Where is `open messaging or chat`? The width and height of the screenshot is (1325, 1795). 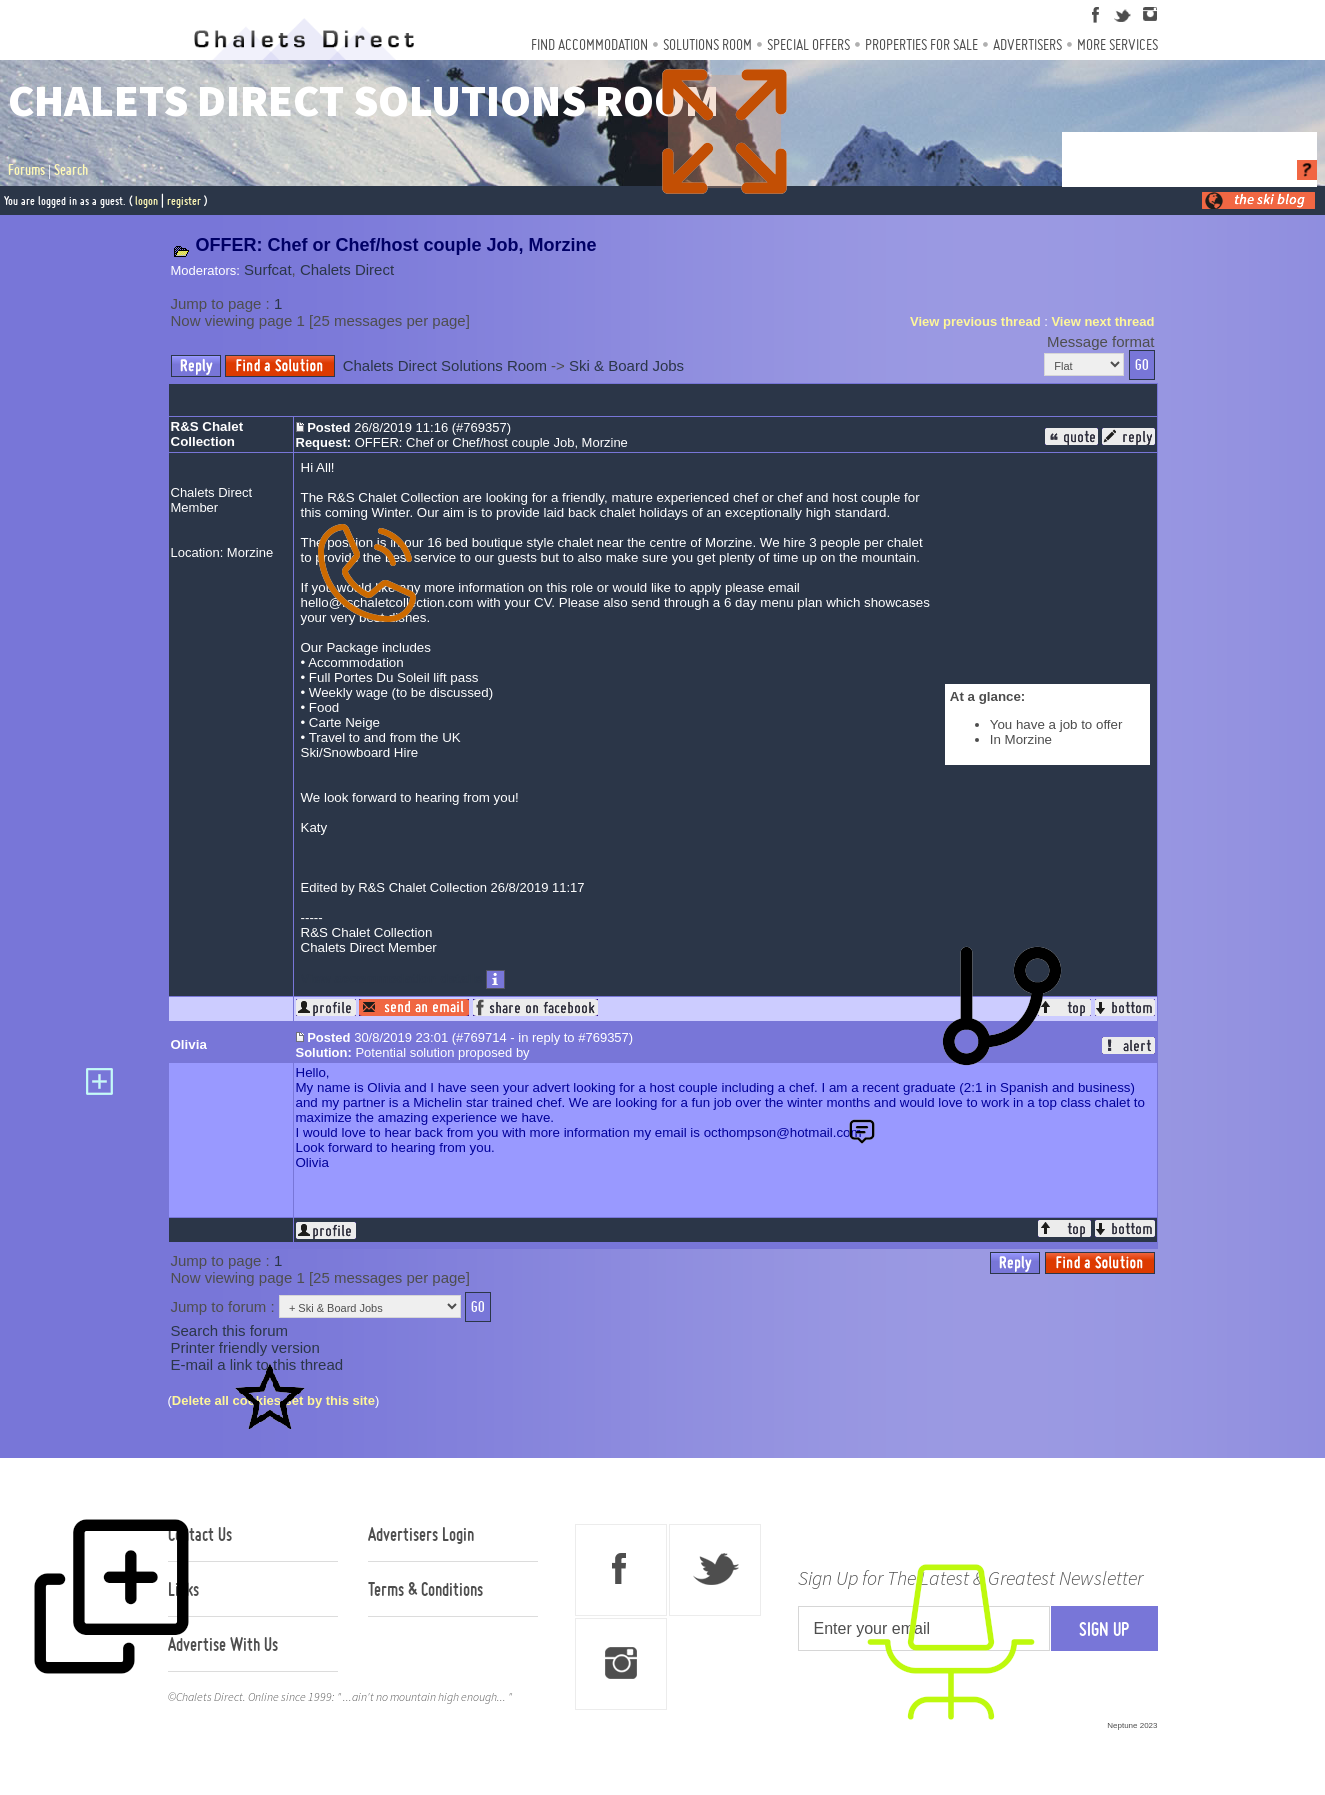
open messaging or chat is located at coordinates (862, 1131).